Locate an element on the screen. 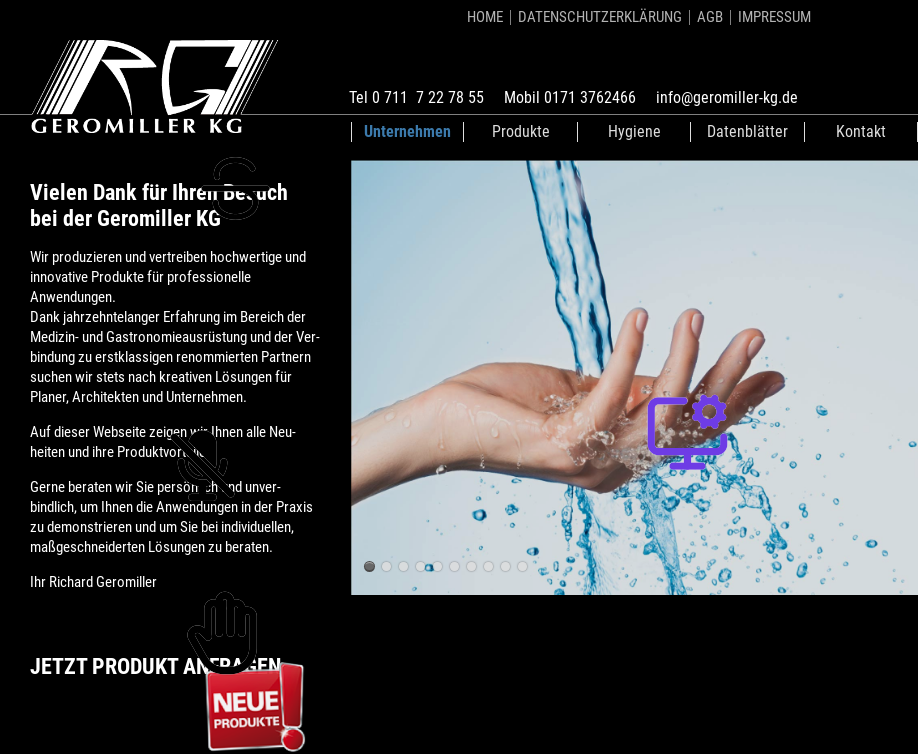  microphone is muted is located at coordinates (202, 465).